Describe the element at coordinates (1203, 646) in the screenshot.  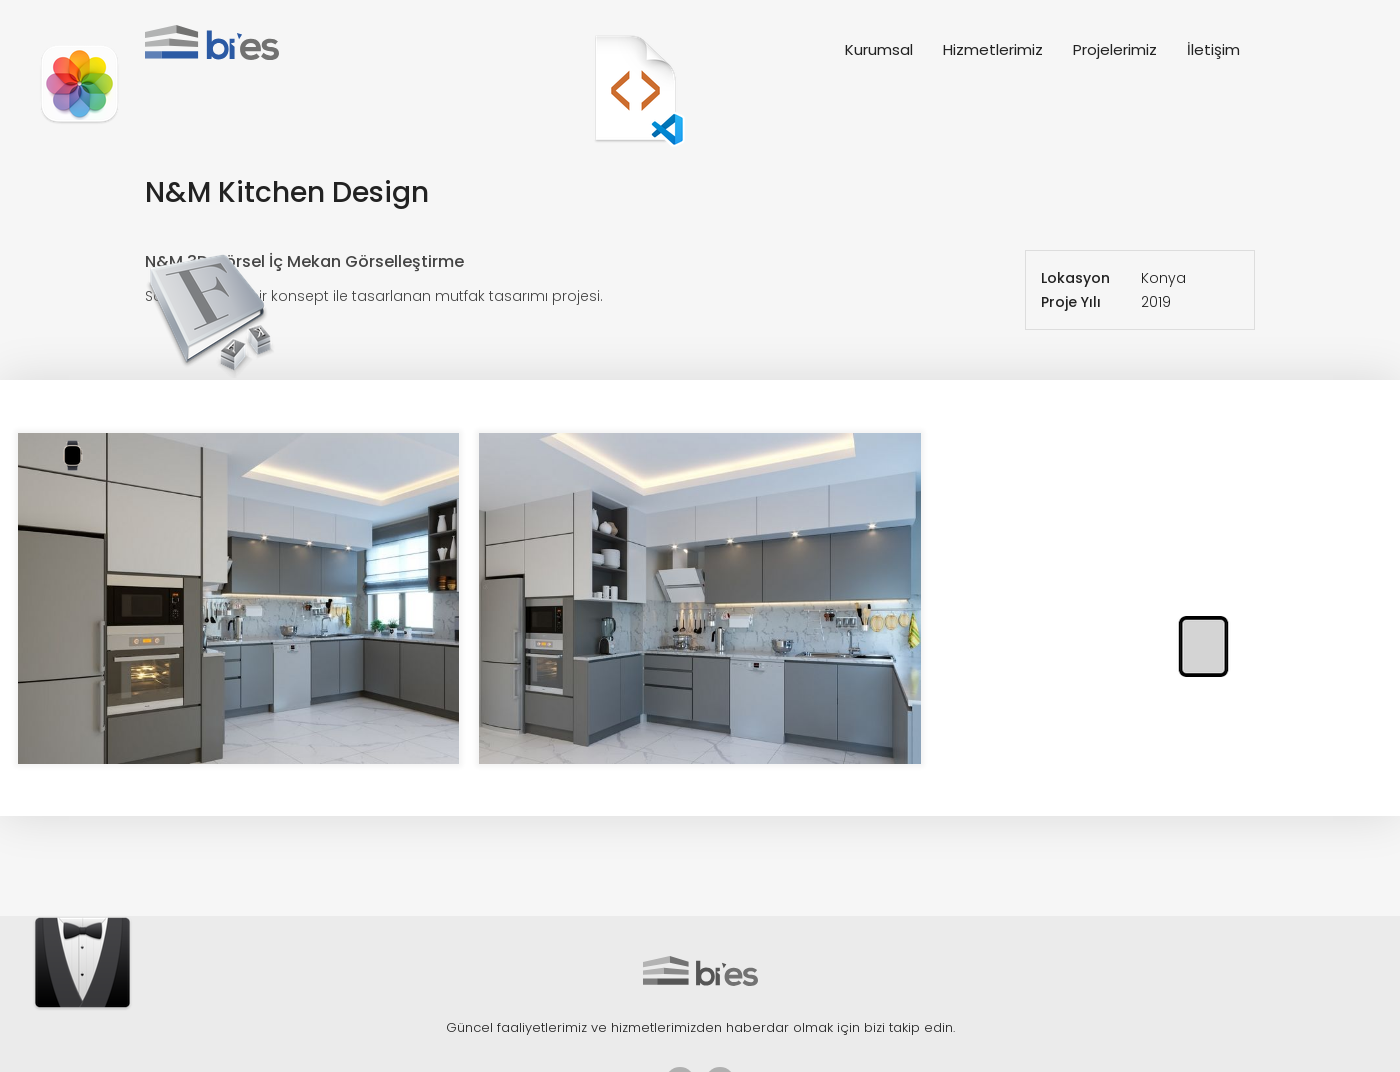
I see `iPad device with Face ID in sidebar navigation` at that location.